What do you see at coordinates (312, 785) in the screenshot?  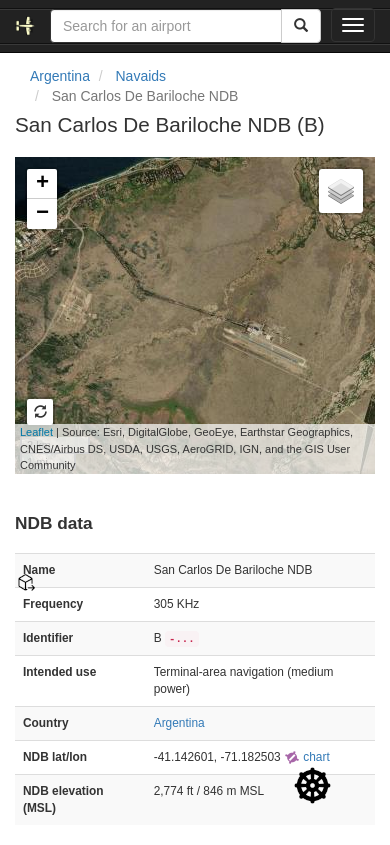 I see `navigate to buddhism or dharma-related content` at bounding box center [312, 785].